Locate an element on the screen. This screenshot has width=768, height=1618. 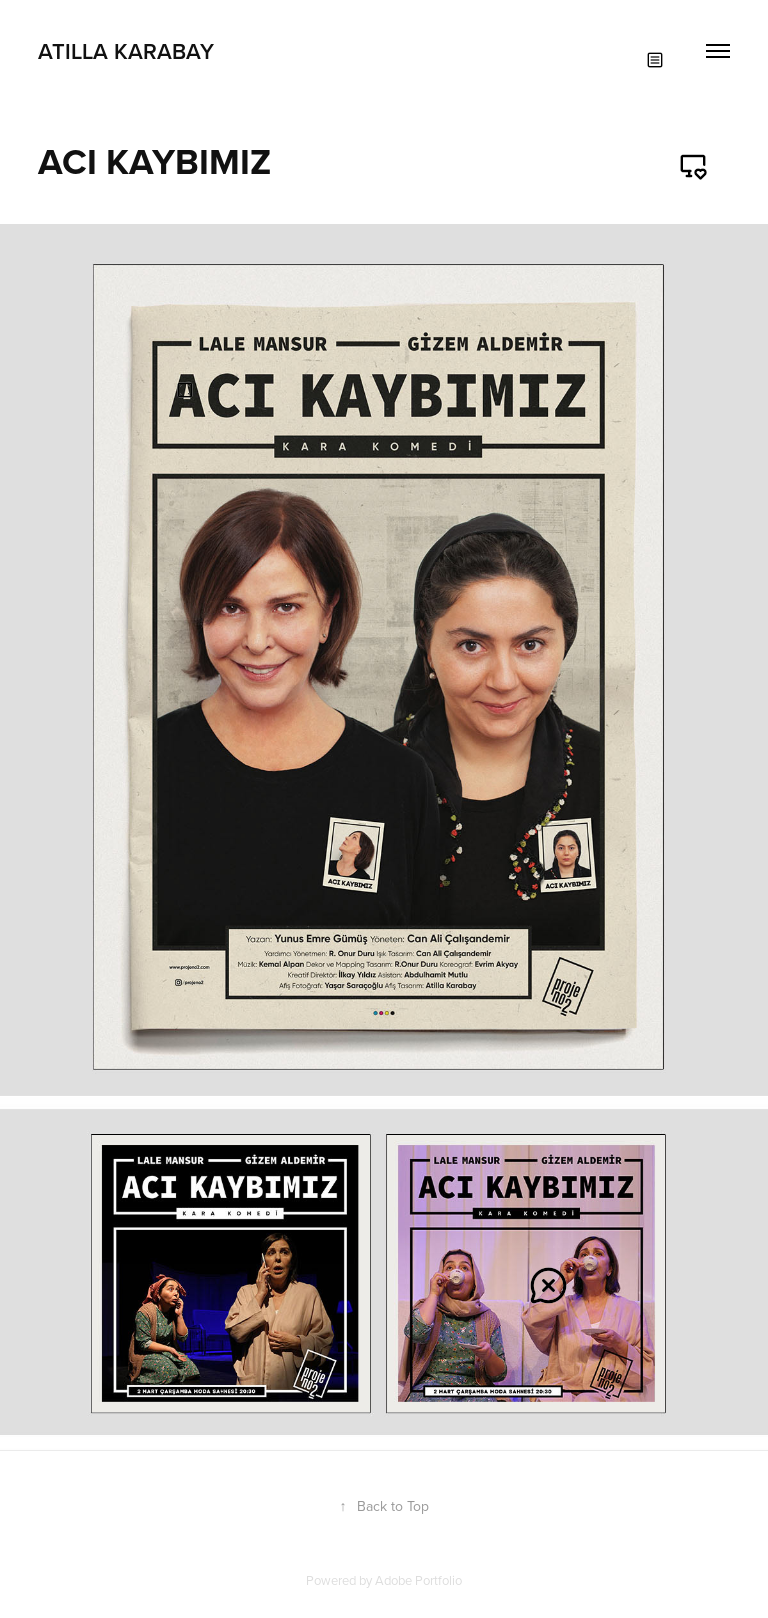
open navigation menu is located at coordinates (655, 60).